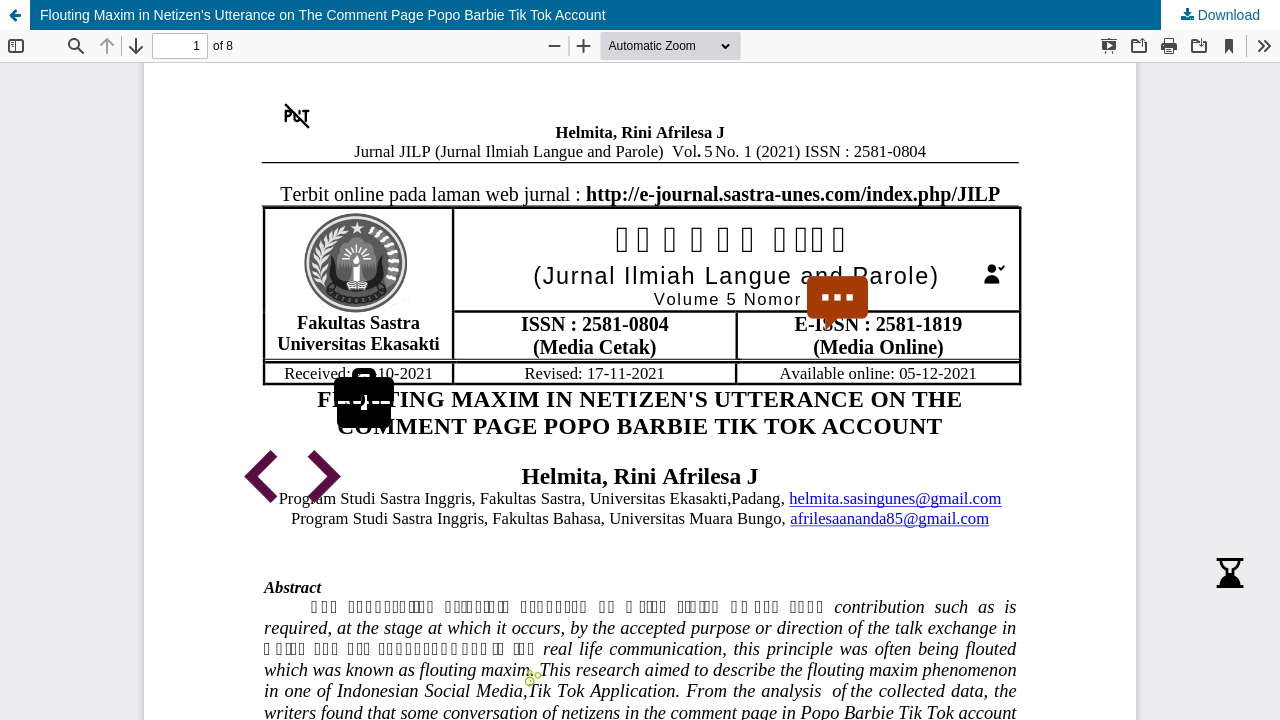 The height and width of the screenshot is (720, 1280). Describe the element at coordinates (364, 398) in the screenshot. I see `view your portfolio or work samples` at that location.